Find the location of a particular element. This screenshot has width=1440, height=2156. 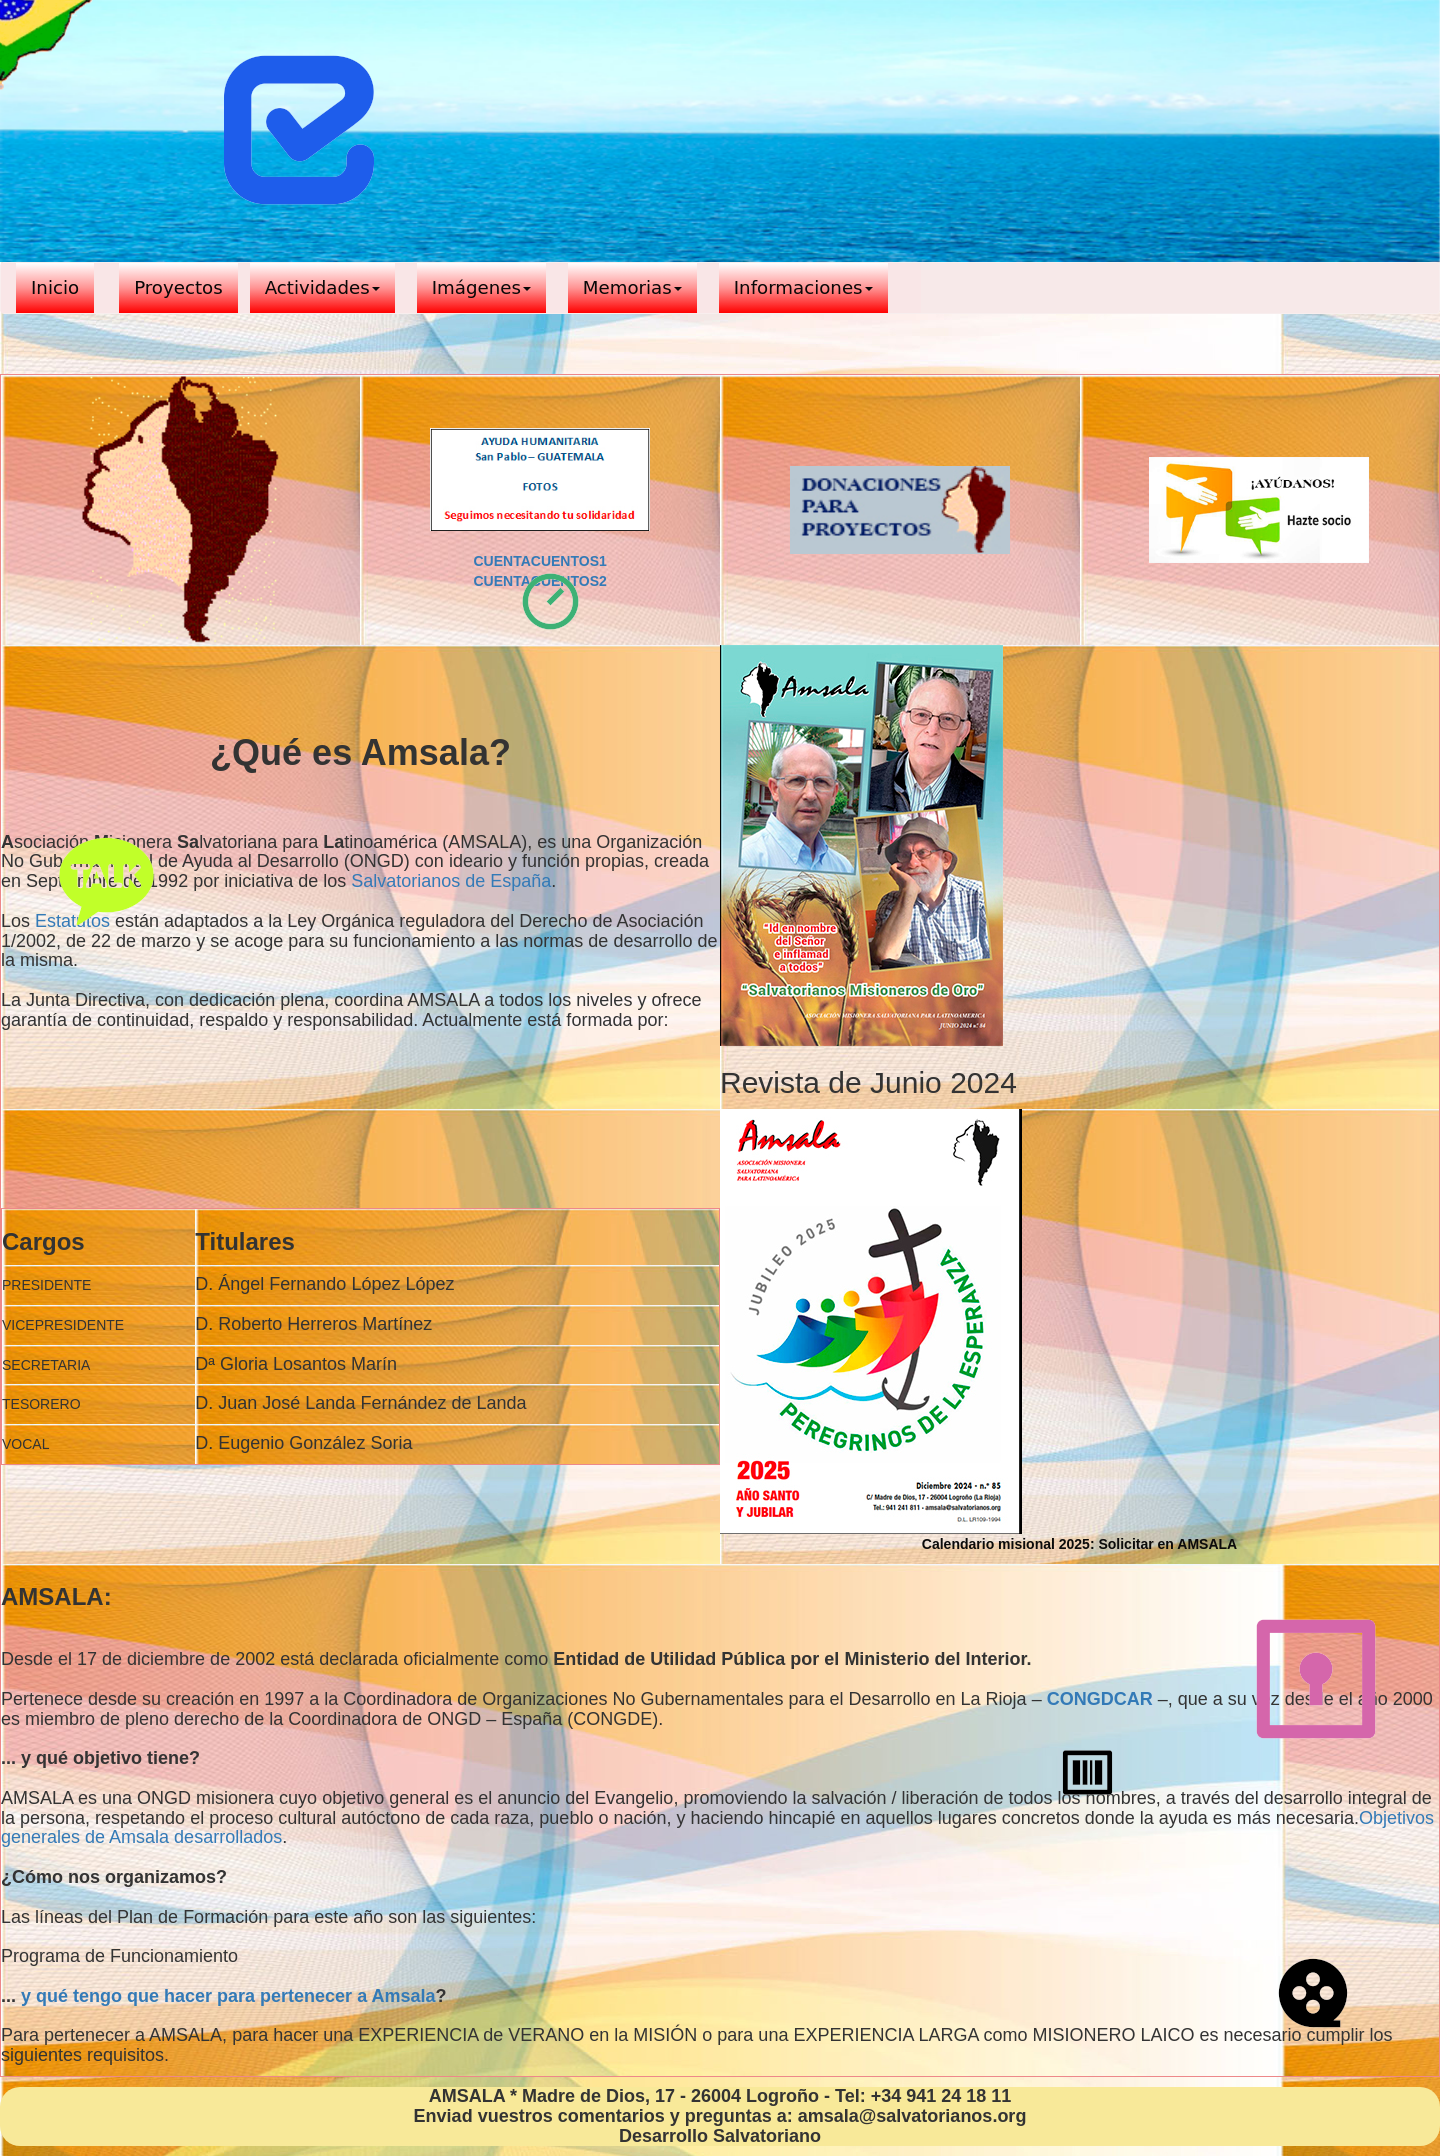

browse movies or video content is located at coordinates (1313, 1993).